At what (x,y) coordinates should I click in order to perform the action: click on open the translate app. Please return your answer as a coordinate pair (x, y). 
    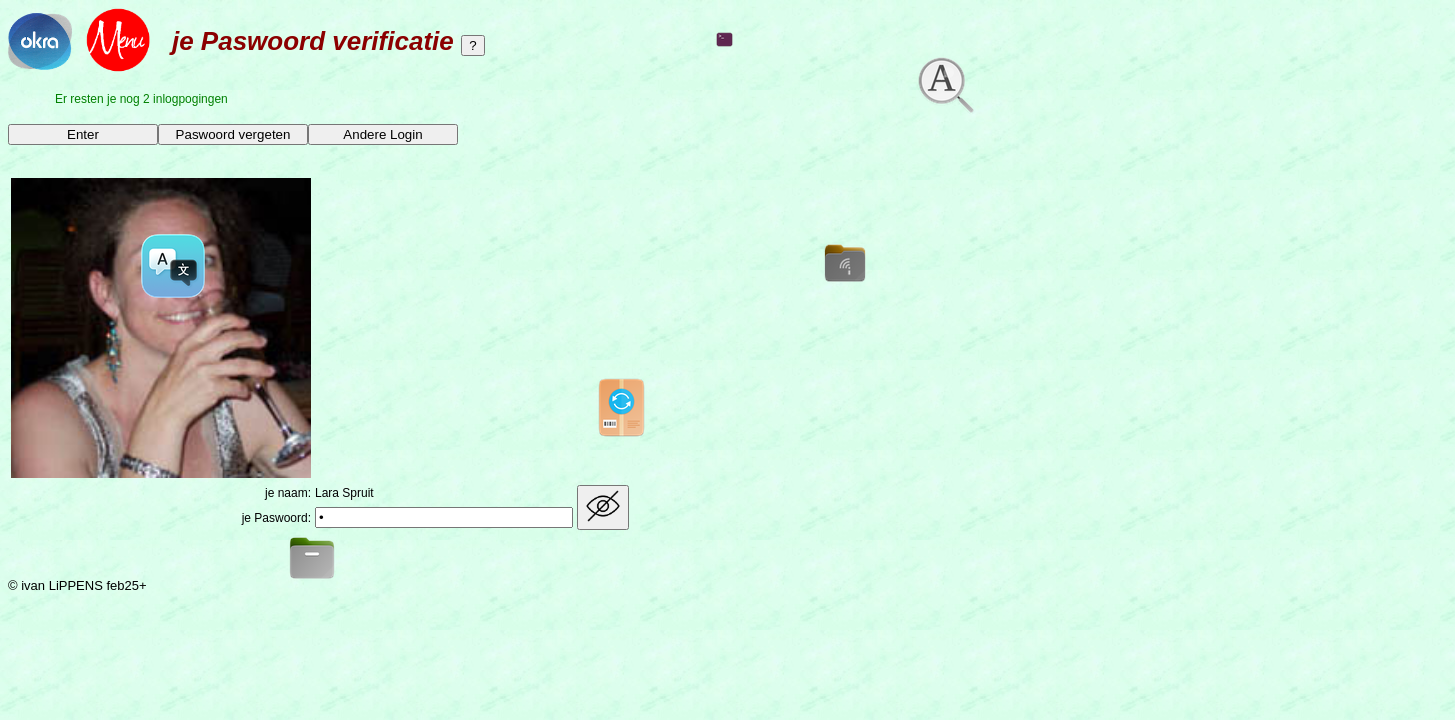
    Looking at the image, I should click on (173, 266).